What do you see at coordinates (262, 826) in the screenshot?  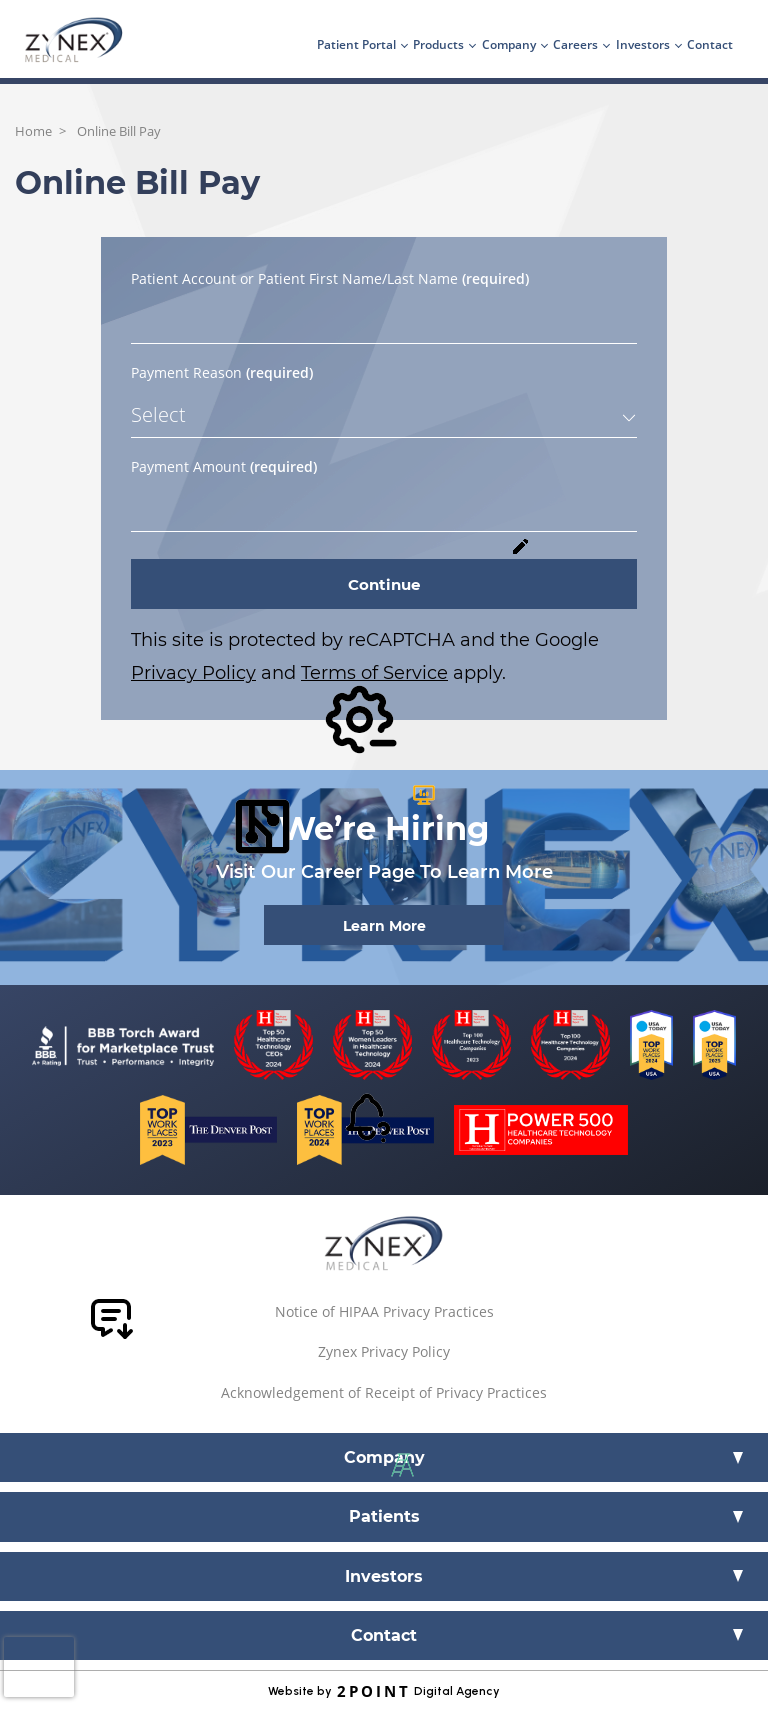 I see `access circuit or hardware settings` at bounding box center [262, 826].